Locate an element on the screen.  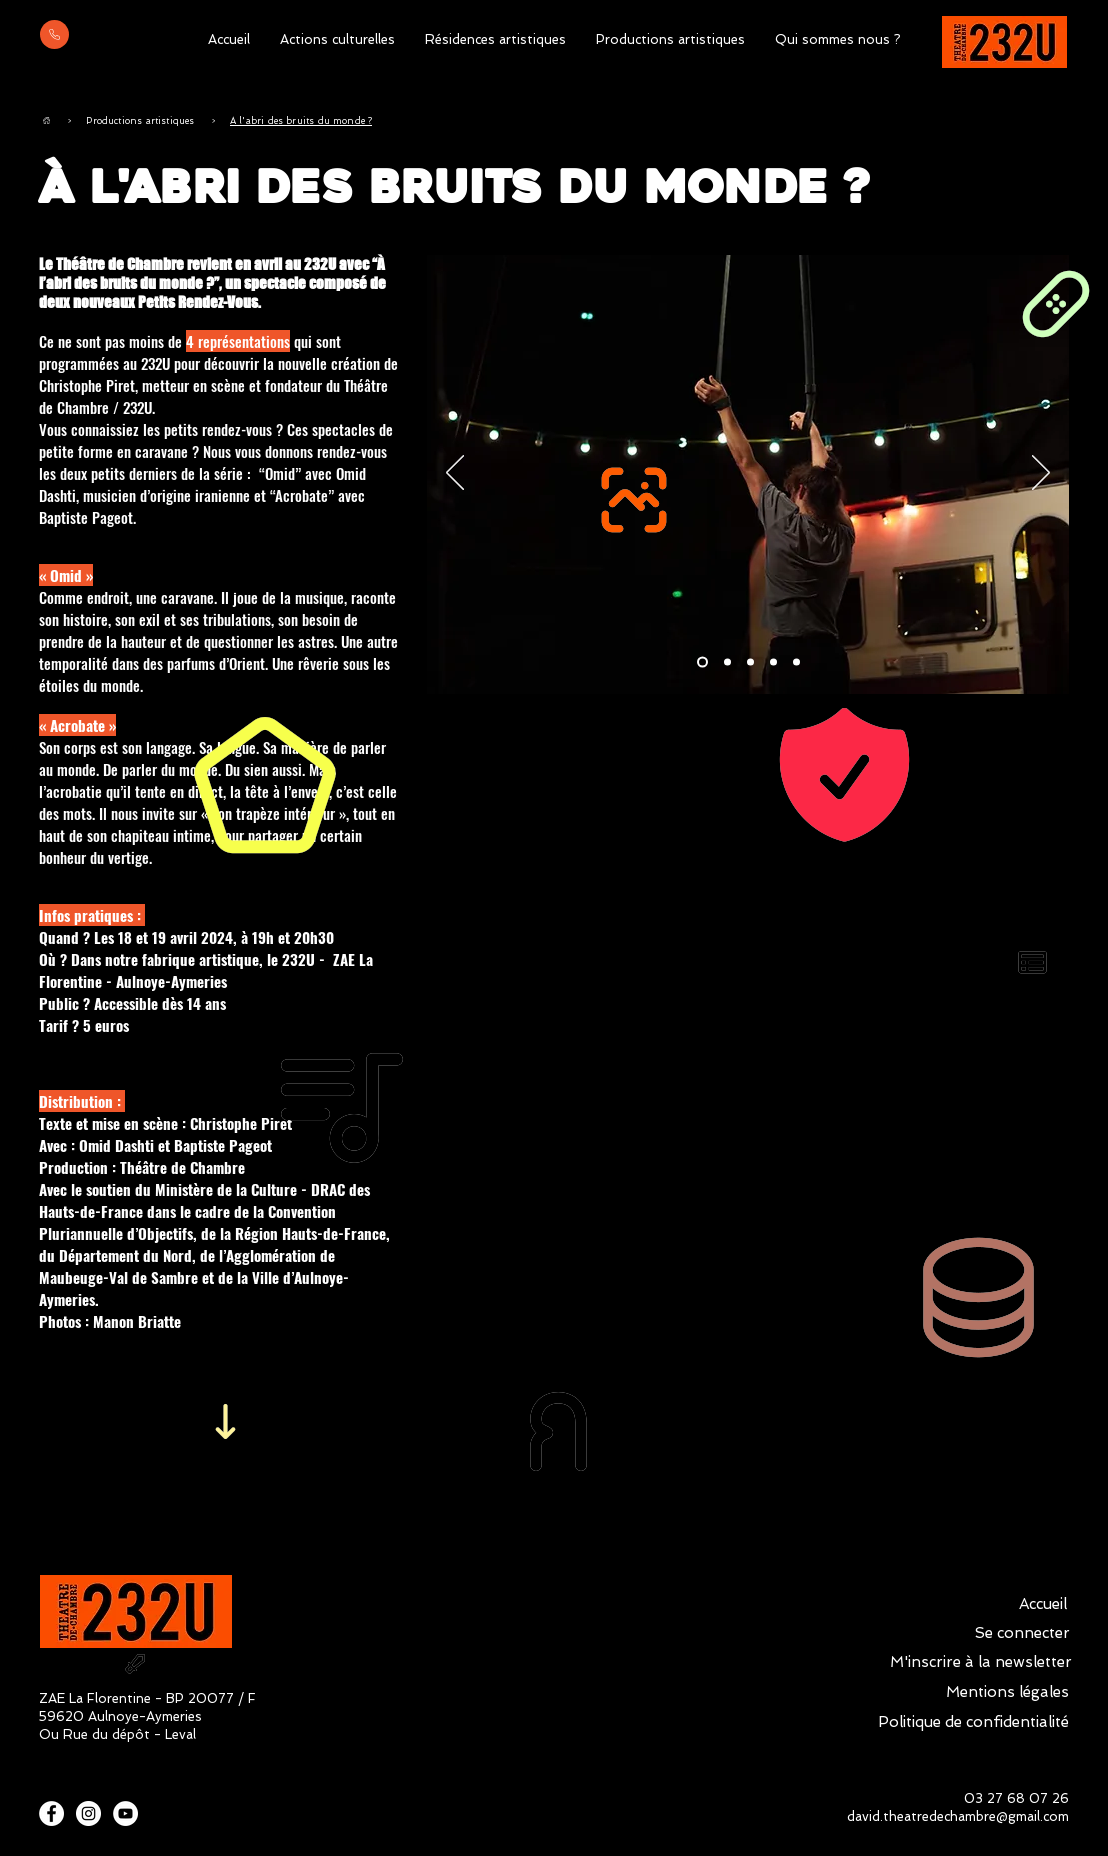
view data in table format is located at coordinates (1032, 962).